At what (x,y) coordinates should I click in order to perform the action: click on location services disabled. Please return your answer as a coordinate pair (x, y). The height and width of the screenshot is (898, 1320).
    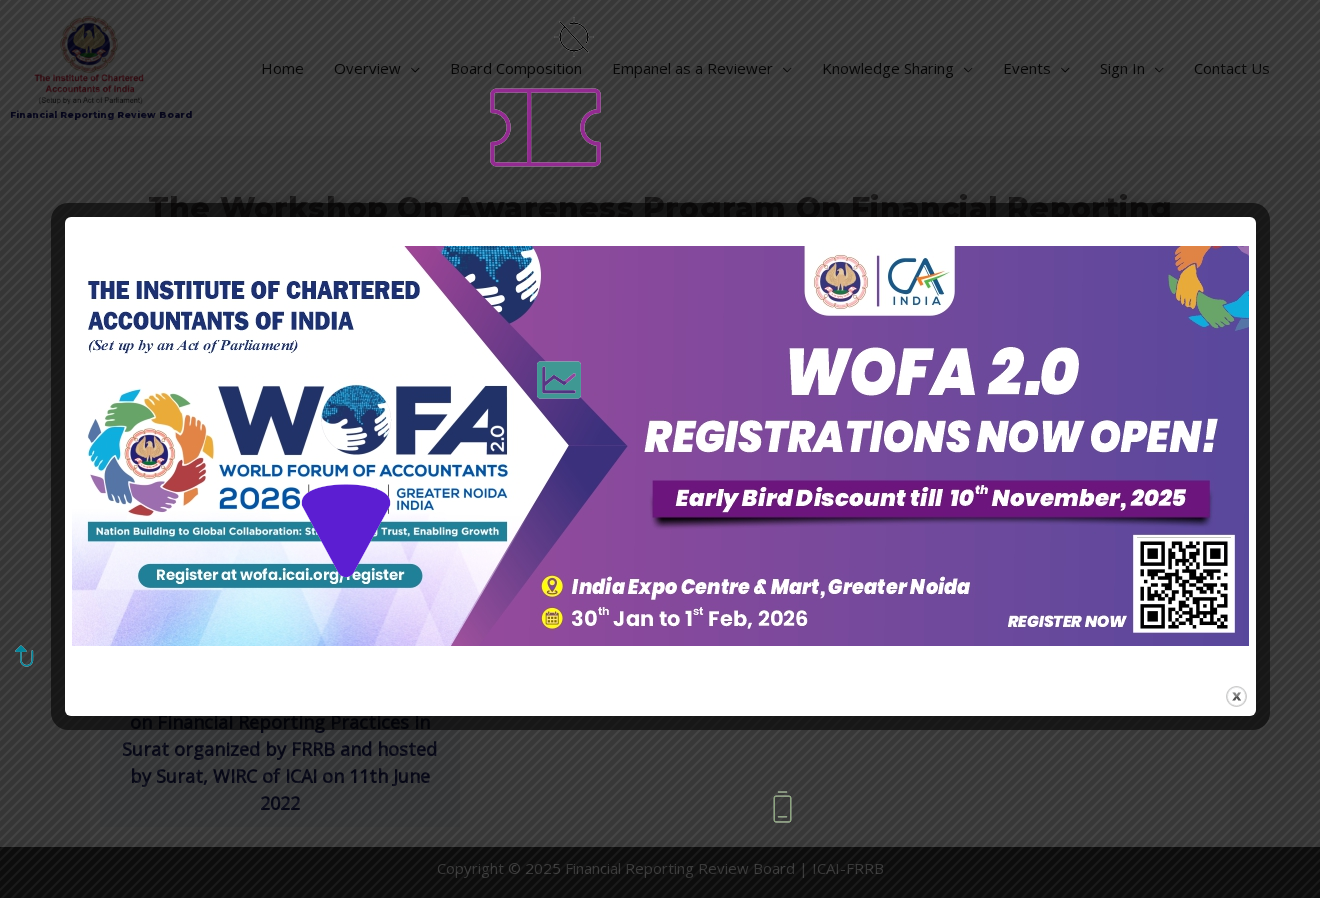
    Looking at the image, I should click on (574, 37).